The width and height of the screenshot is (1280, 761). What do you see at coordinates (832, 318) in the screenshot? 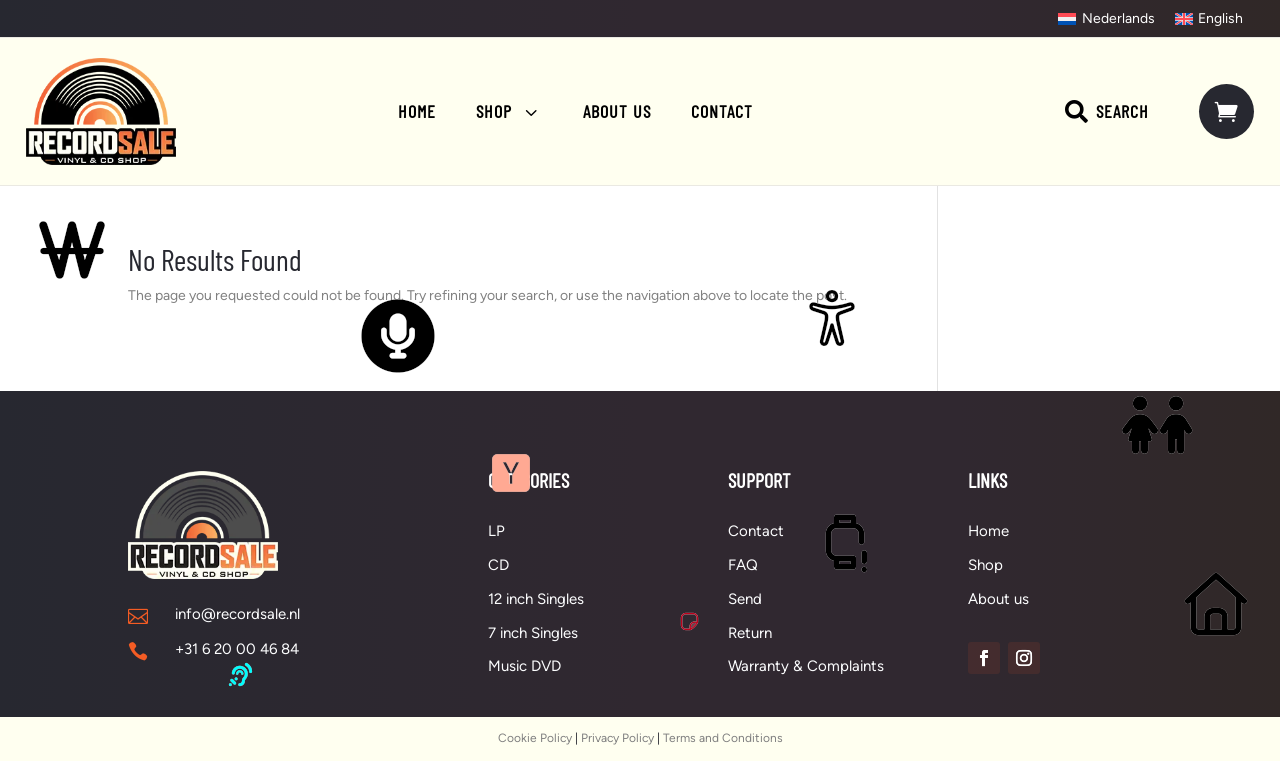
I see `access accessibility settings` at bounding box center [832, 318].